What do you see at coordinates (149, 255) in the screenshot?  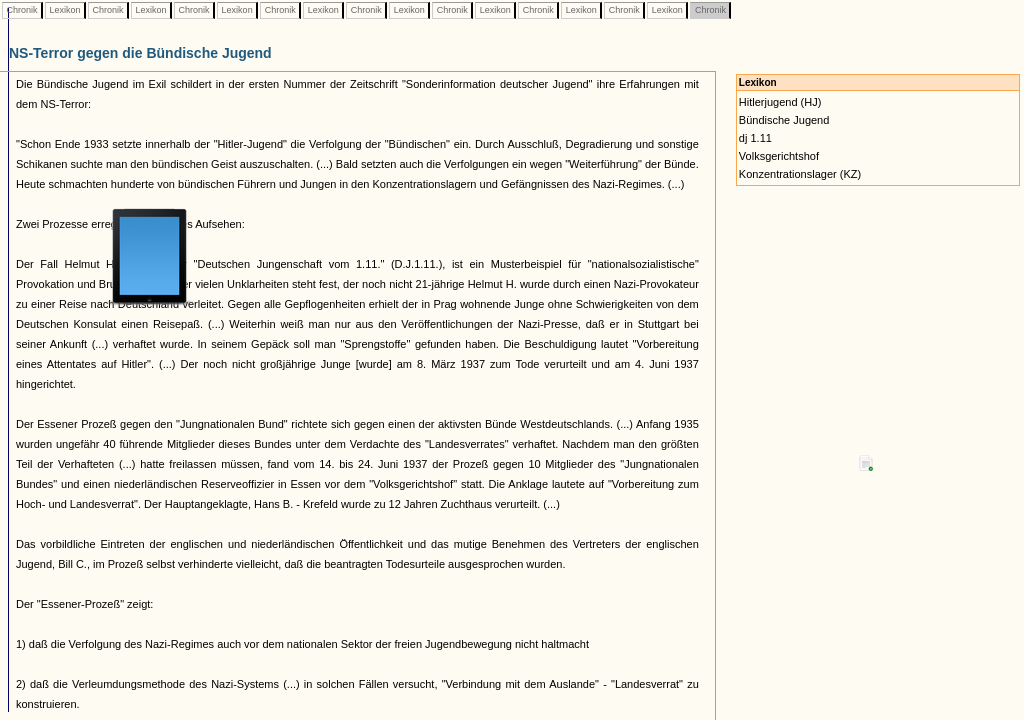 I see `iPad device connected to your system` at bounding box center [149, 255].